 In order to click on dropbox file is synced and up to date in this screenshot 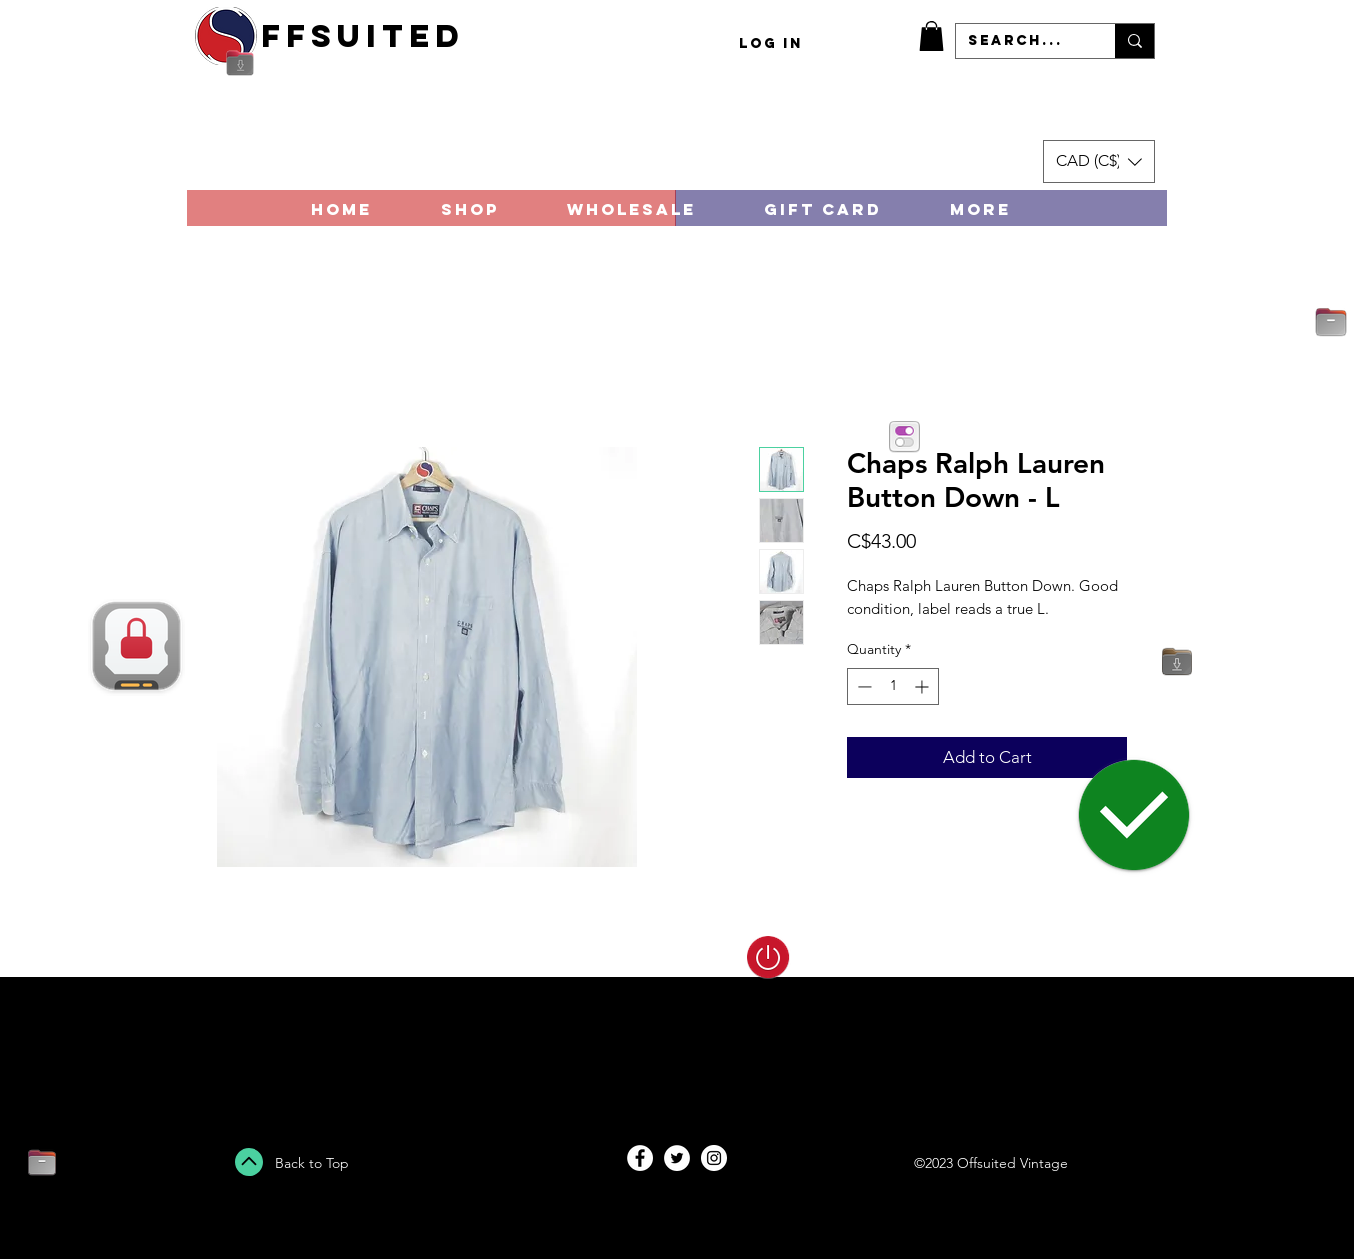, I will do `click(1134, 815)`.